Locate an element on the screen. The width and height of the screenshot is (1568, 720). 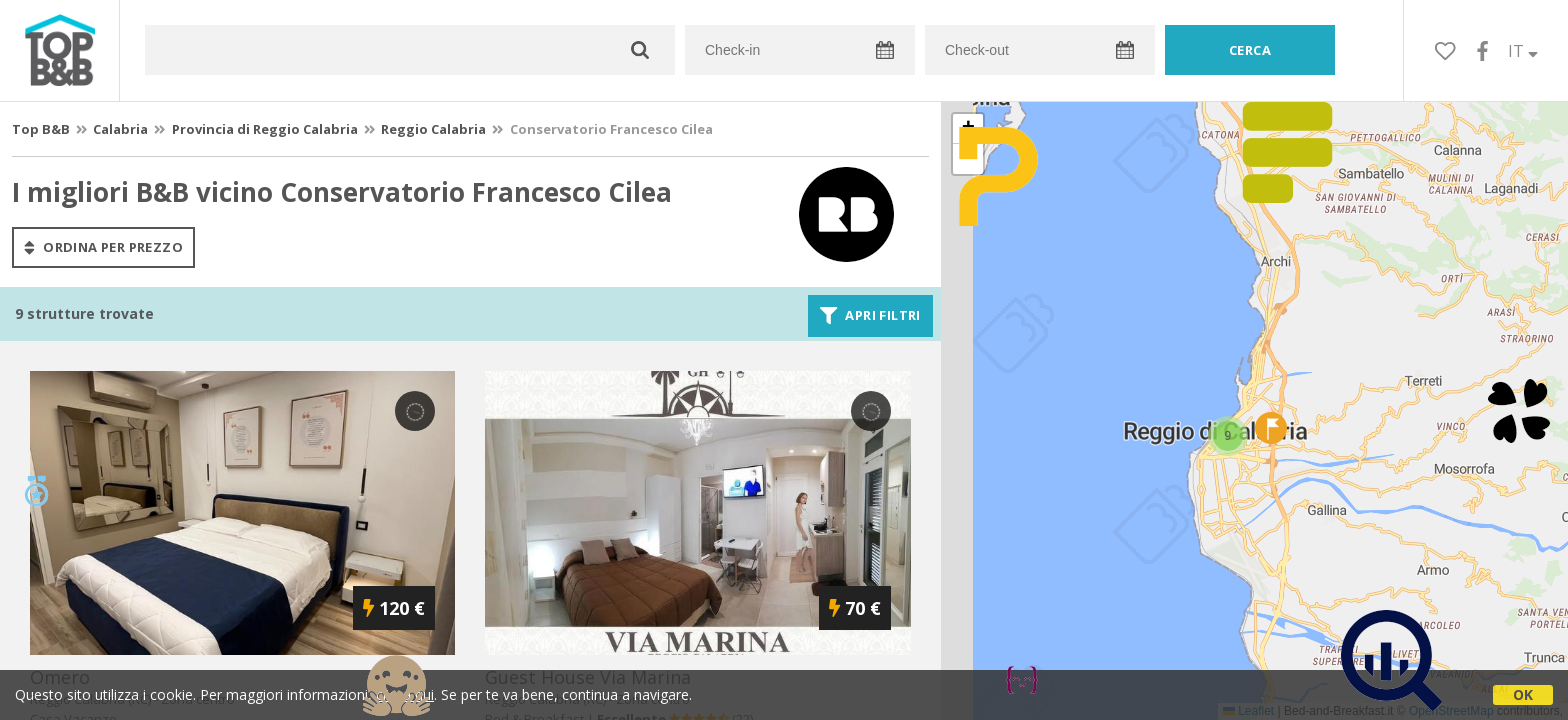
open the Redbubble app is located at coordinates (846, 214).